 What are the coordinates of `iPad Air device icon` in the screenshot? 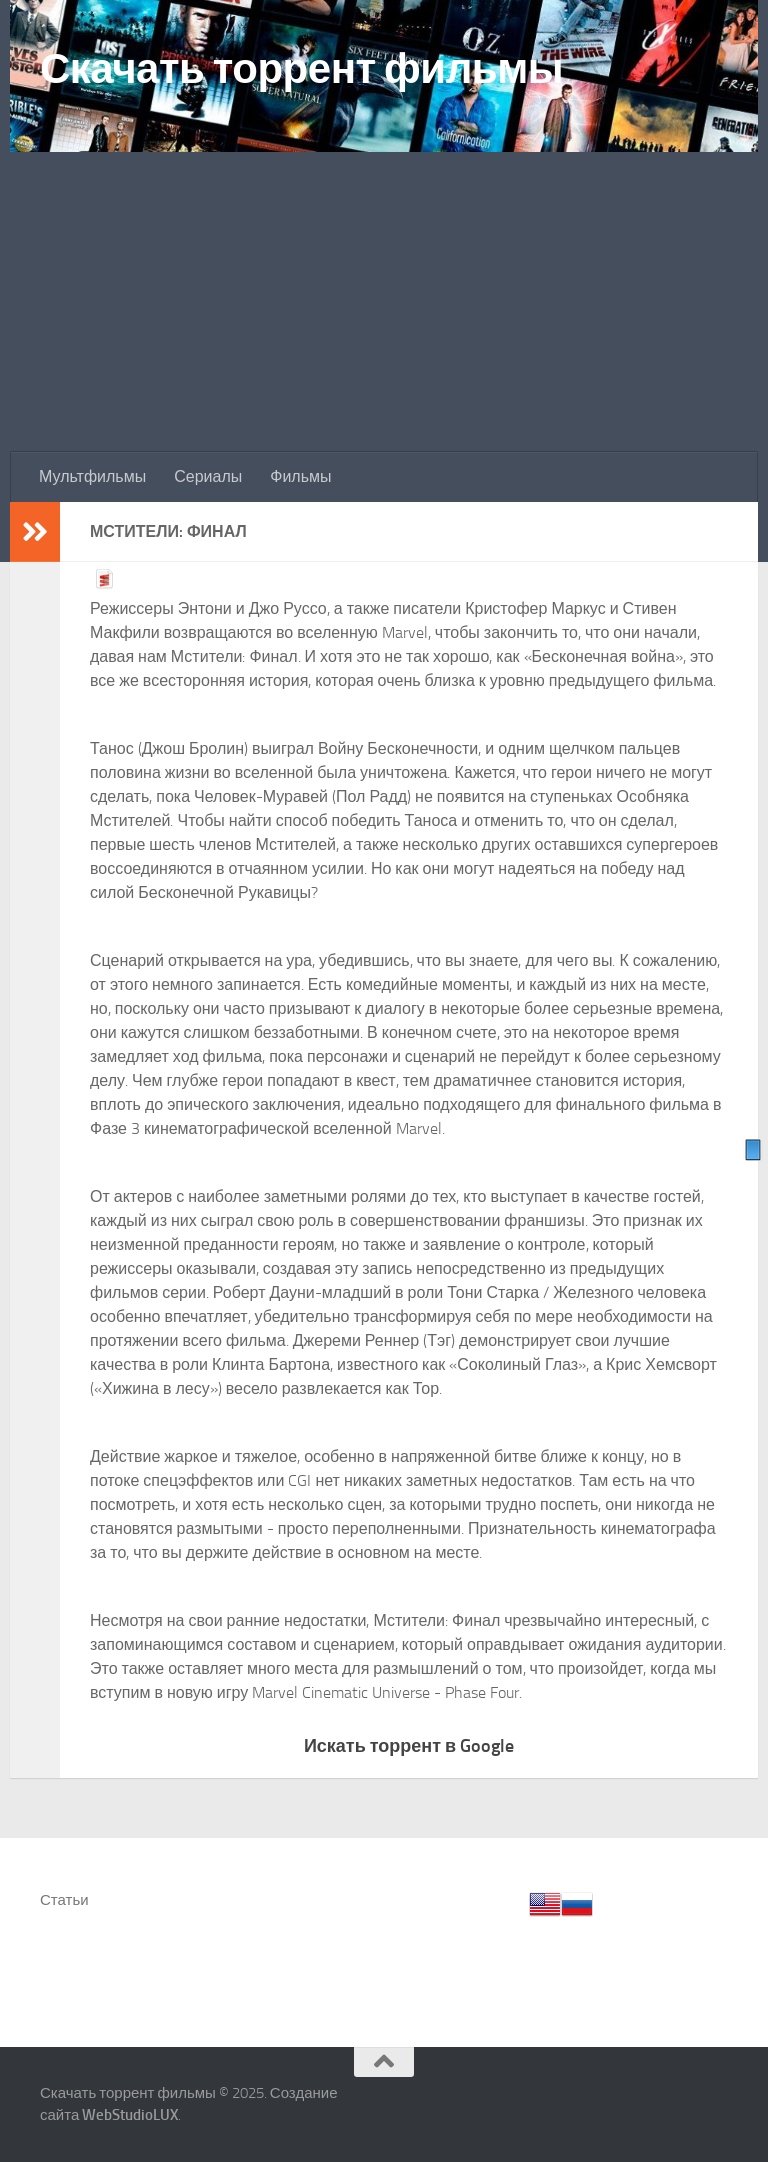 It's located at (753, 1150).